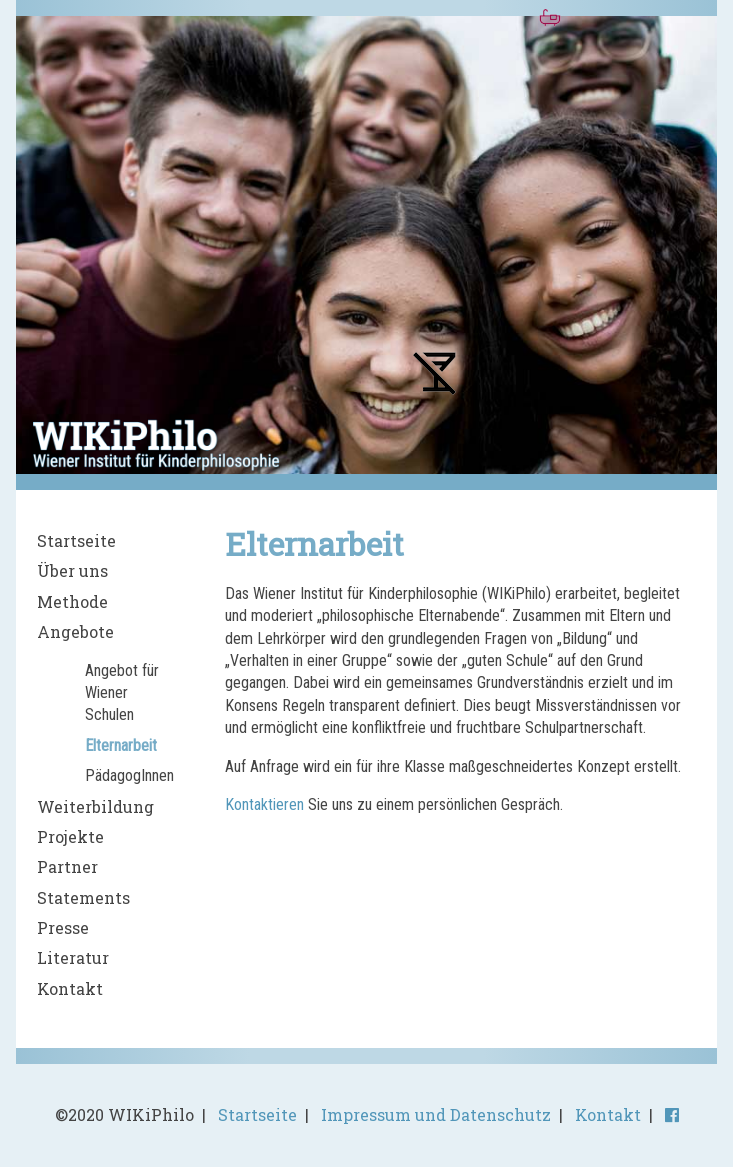 This screenshot has width=733, height=1167. I want to click on indicates bathroom amenity in a listing, so click(550, 18).